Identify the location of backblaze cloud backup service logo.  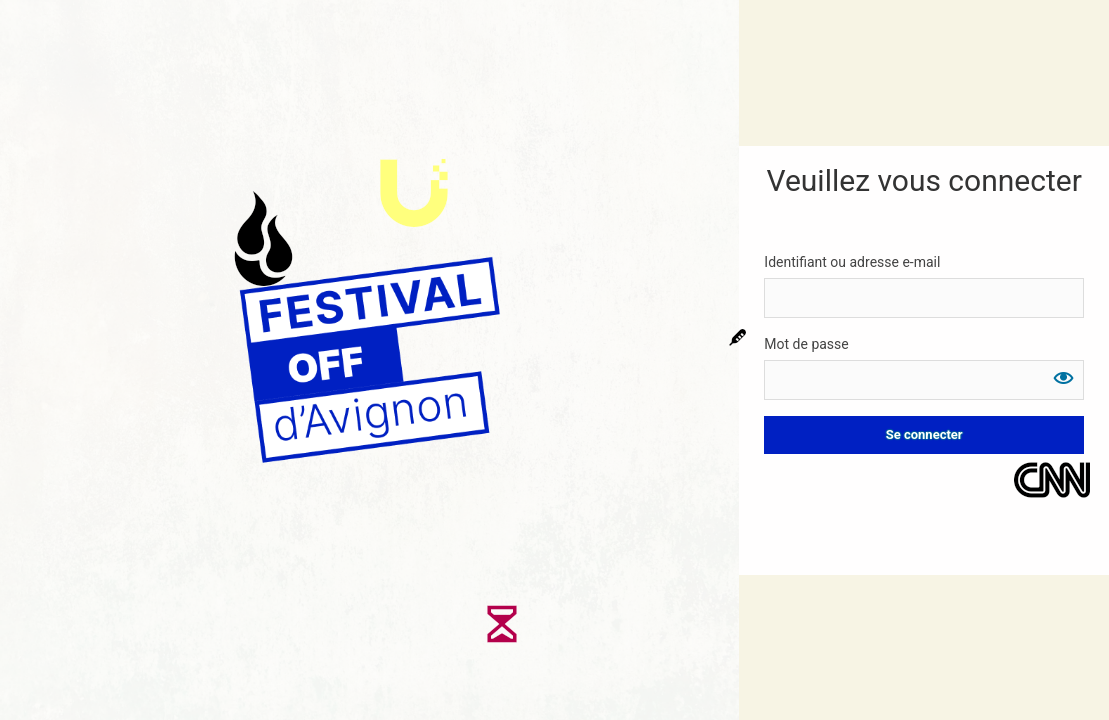
(263, 238).